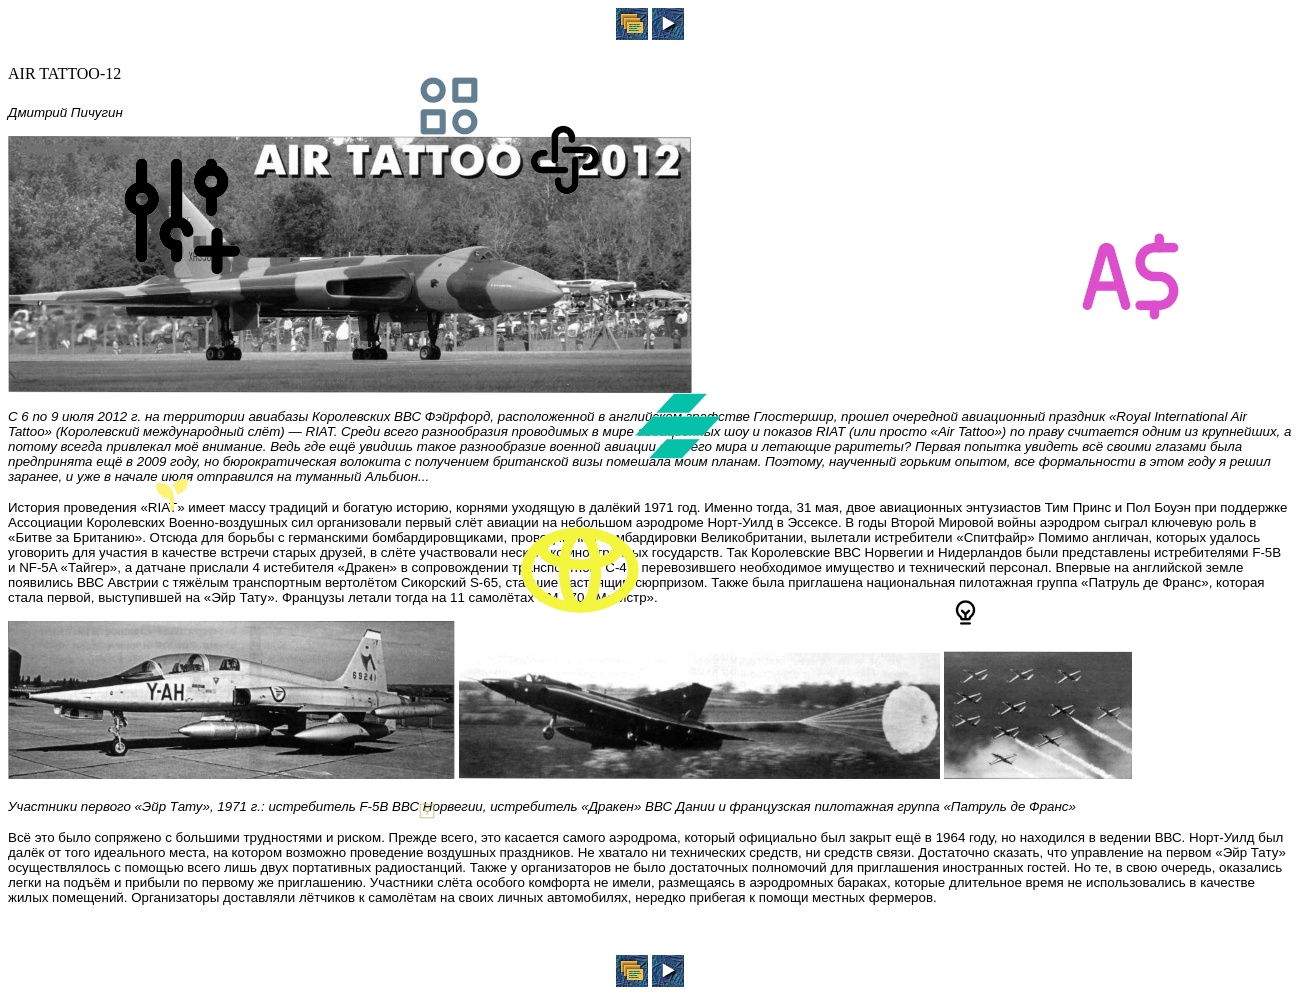  What do you see at coordinates (678, 426) in the screenshot?
I see `stencil framework logo` at bounding box center [678, 426].